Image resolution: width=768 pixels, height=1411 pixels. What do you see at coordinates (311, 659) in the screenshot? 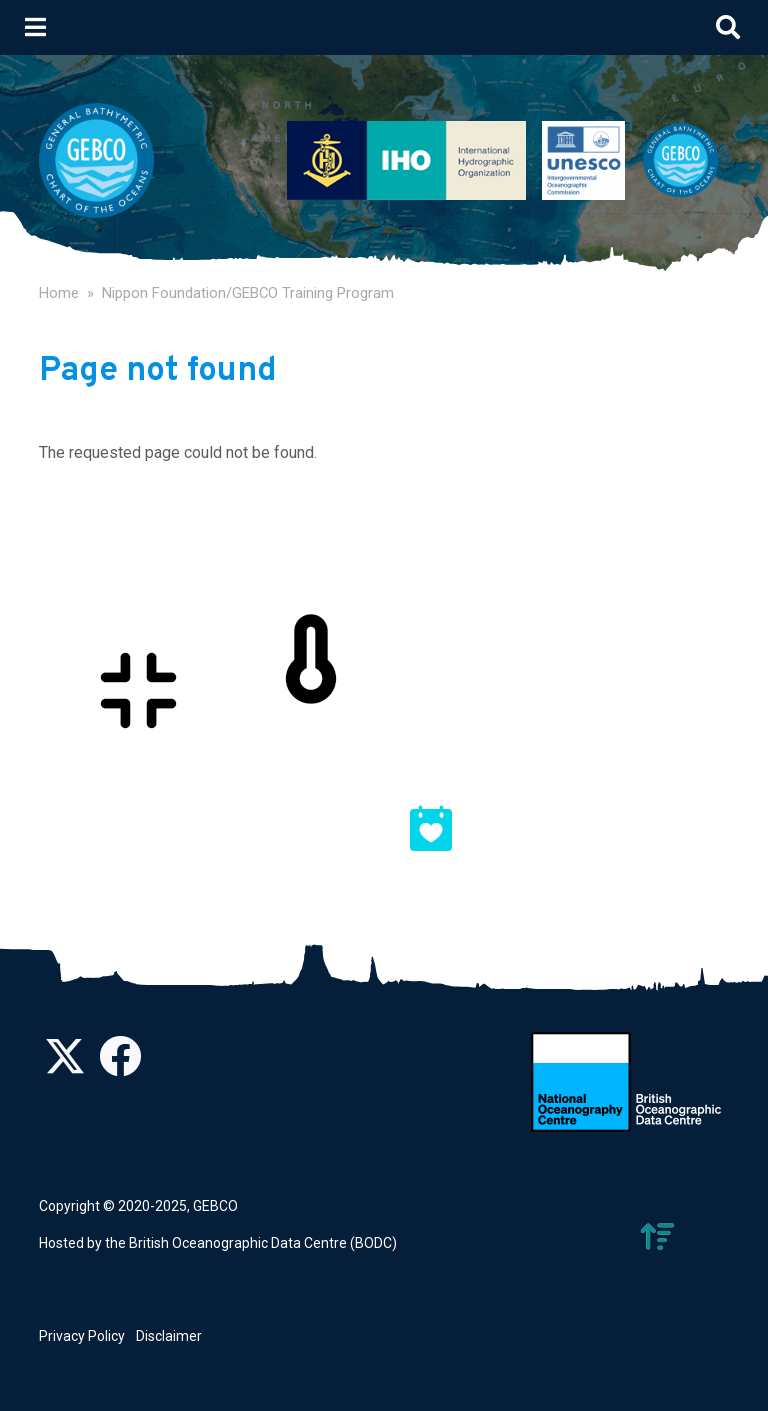
I see `indicates high temperature or maximum heat level` at bounding box center [311, 659].